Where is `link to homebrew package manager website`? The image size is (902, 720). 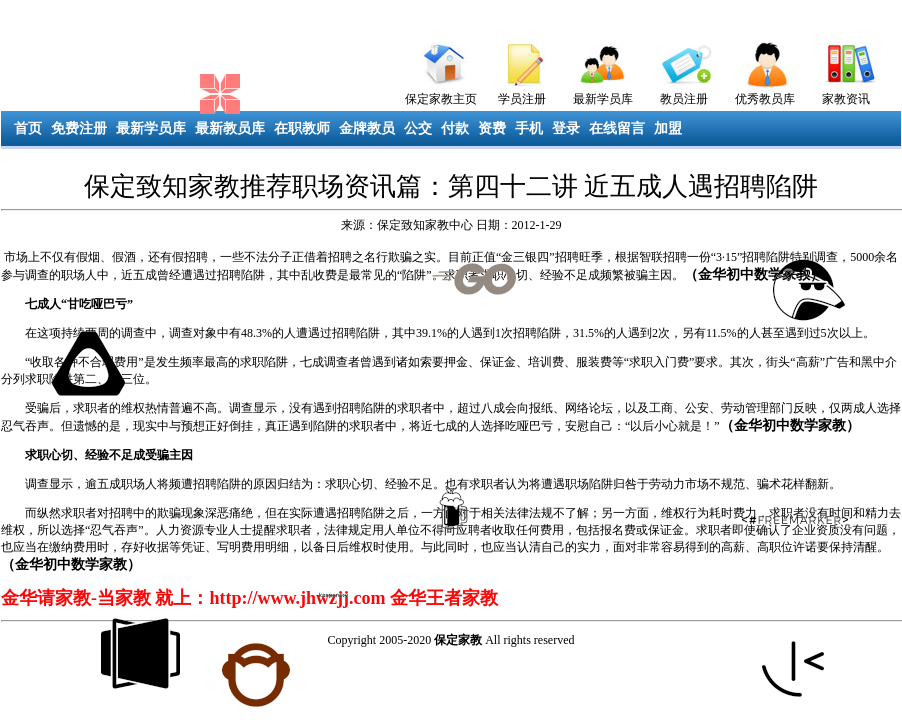 link to homebrew package manager website is located at coordinates (453, 507).